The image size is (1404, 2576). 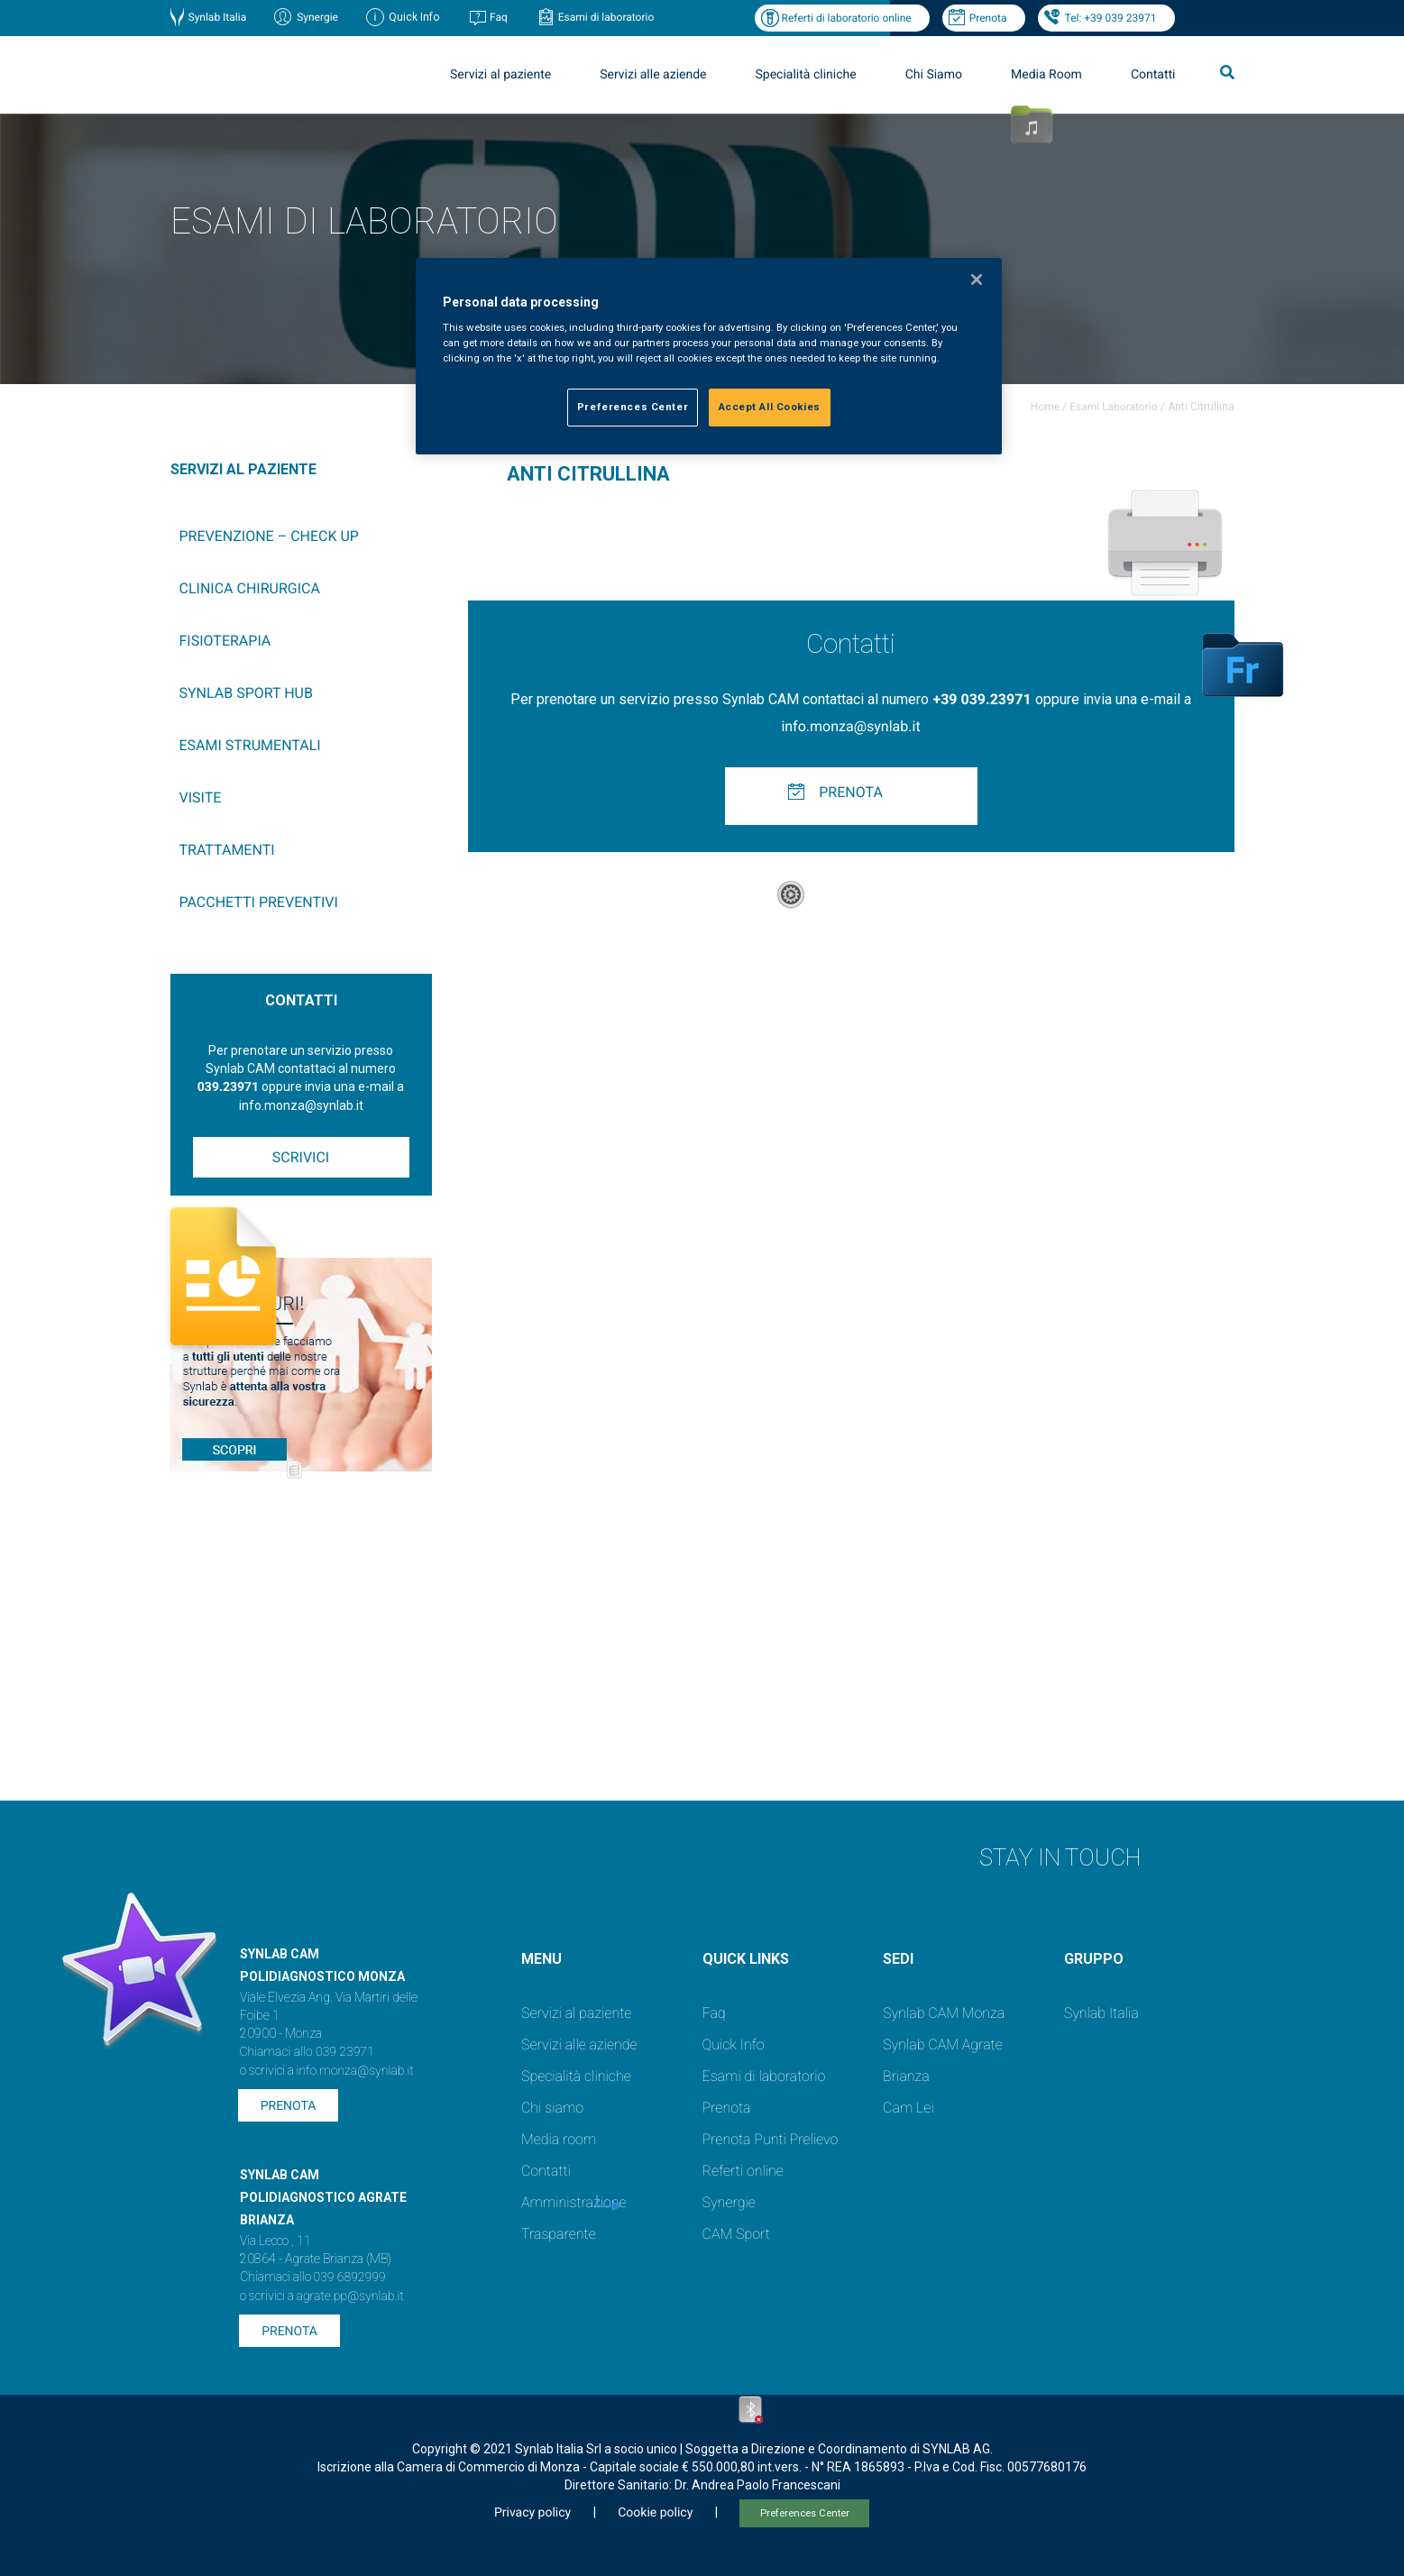 I want to click on bluetooth is currently disabled, so click(x=750, y=2409).